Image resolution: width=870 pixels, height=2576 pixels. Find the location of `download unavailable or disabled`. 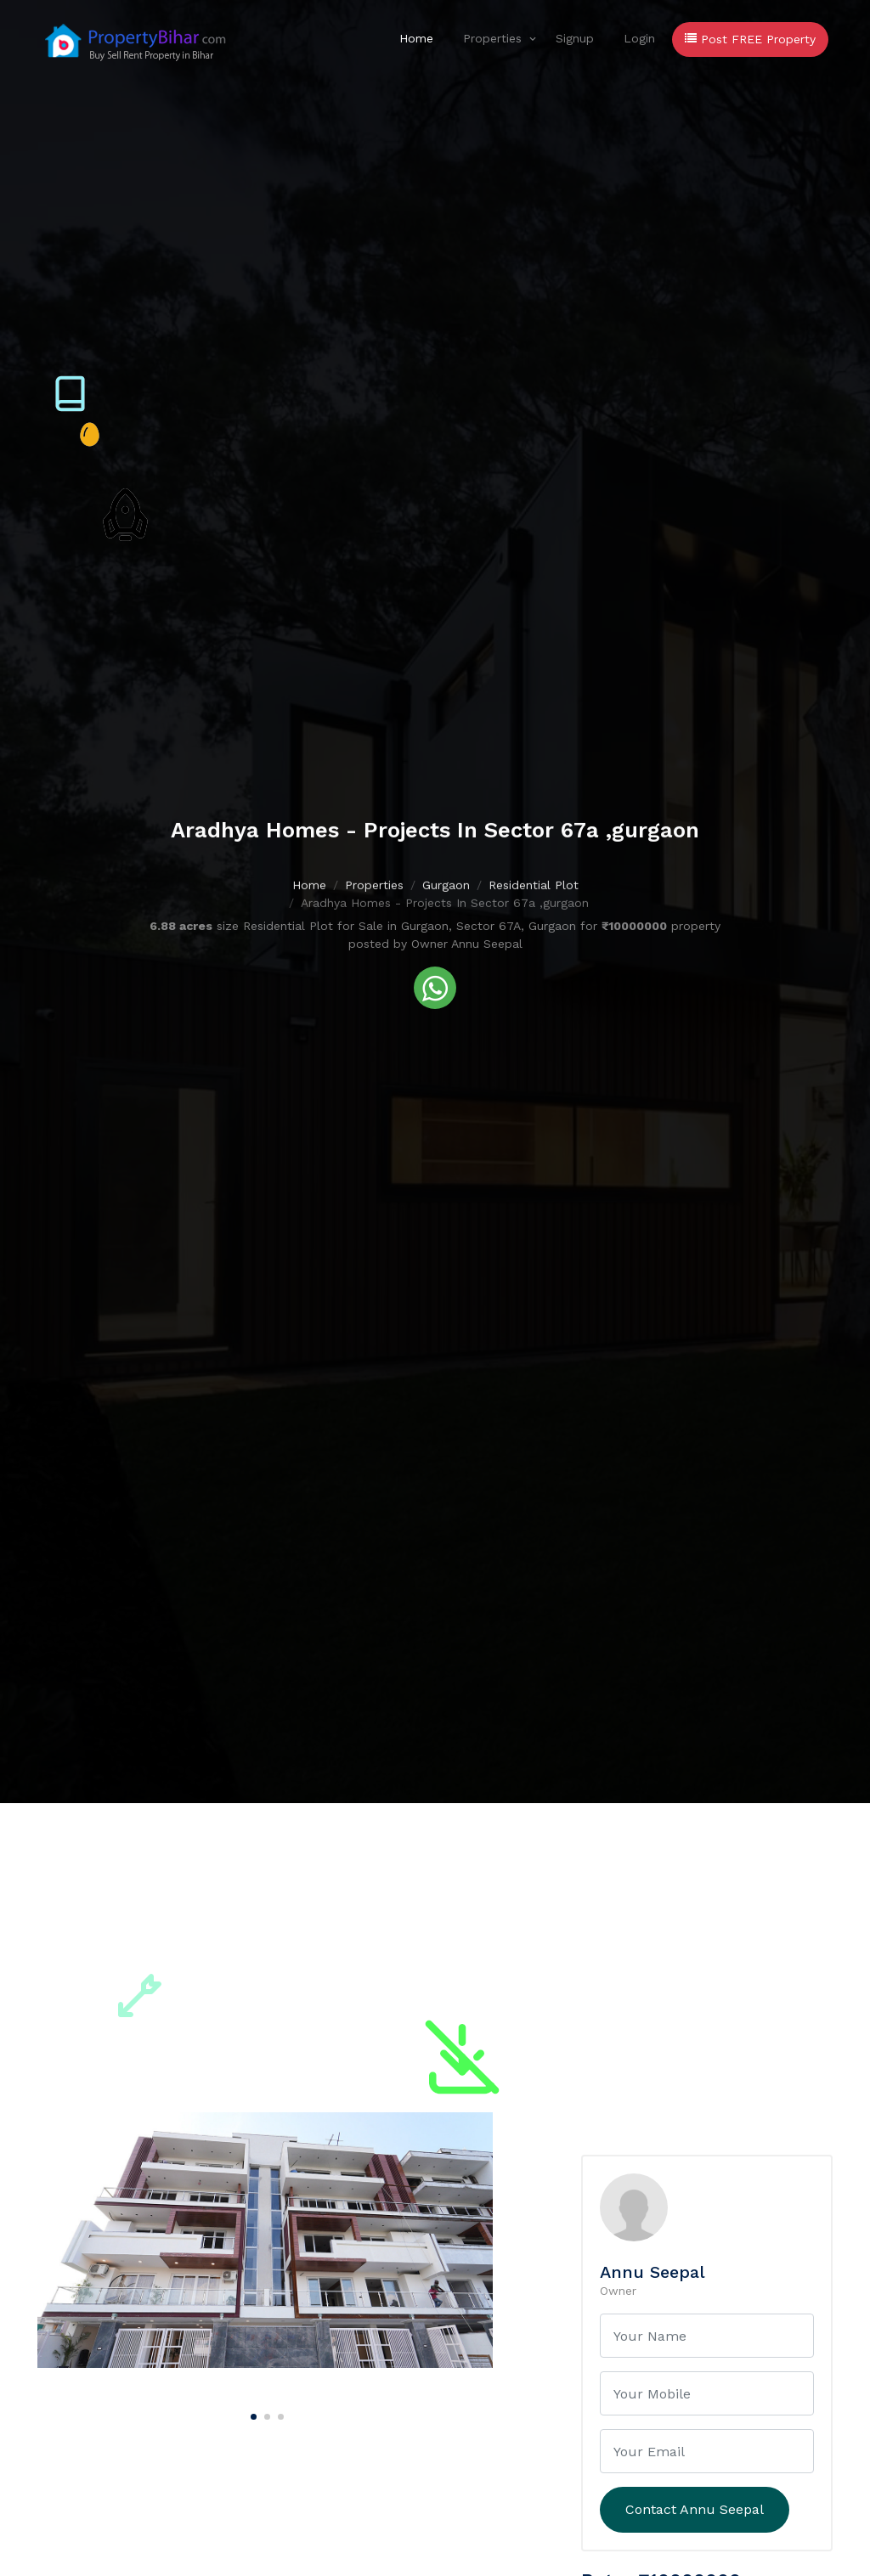

download unavailable or disabled is located at coordinates (462, 2057).